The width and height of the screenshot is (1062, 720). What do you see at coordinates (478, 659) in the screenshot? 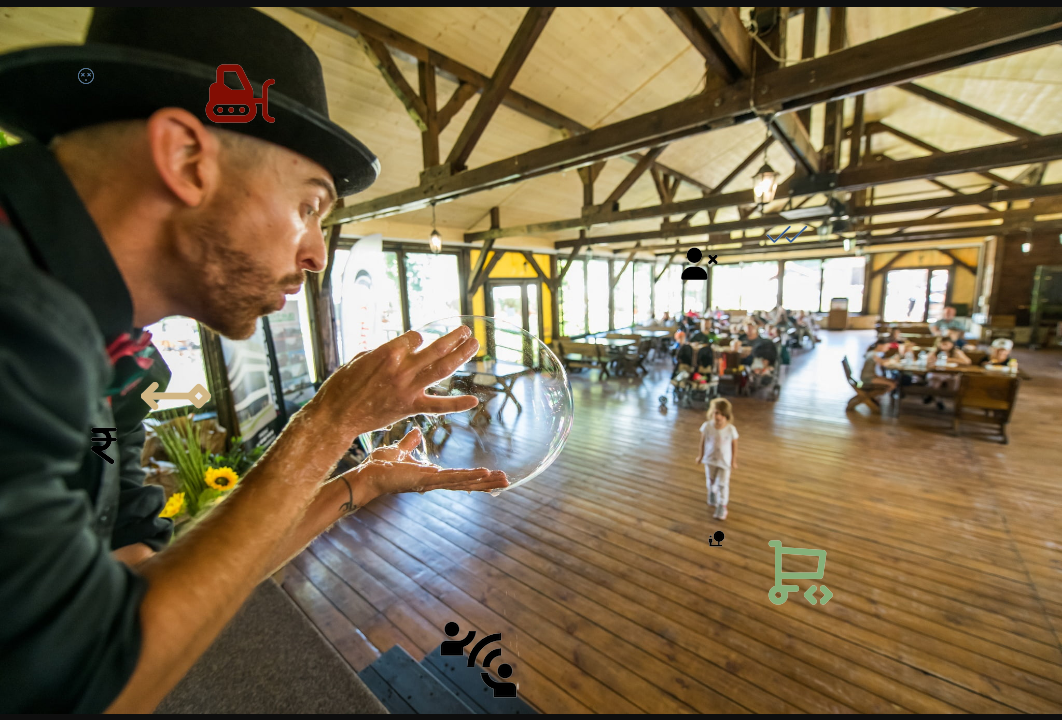
I see `connect with others remotely` at bounding box center [478, 659].